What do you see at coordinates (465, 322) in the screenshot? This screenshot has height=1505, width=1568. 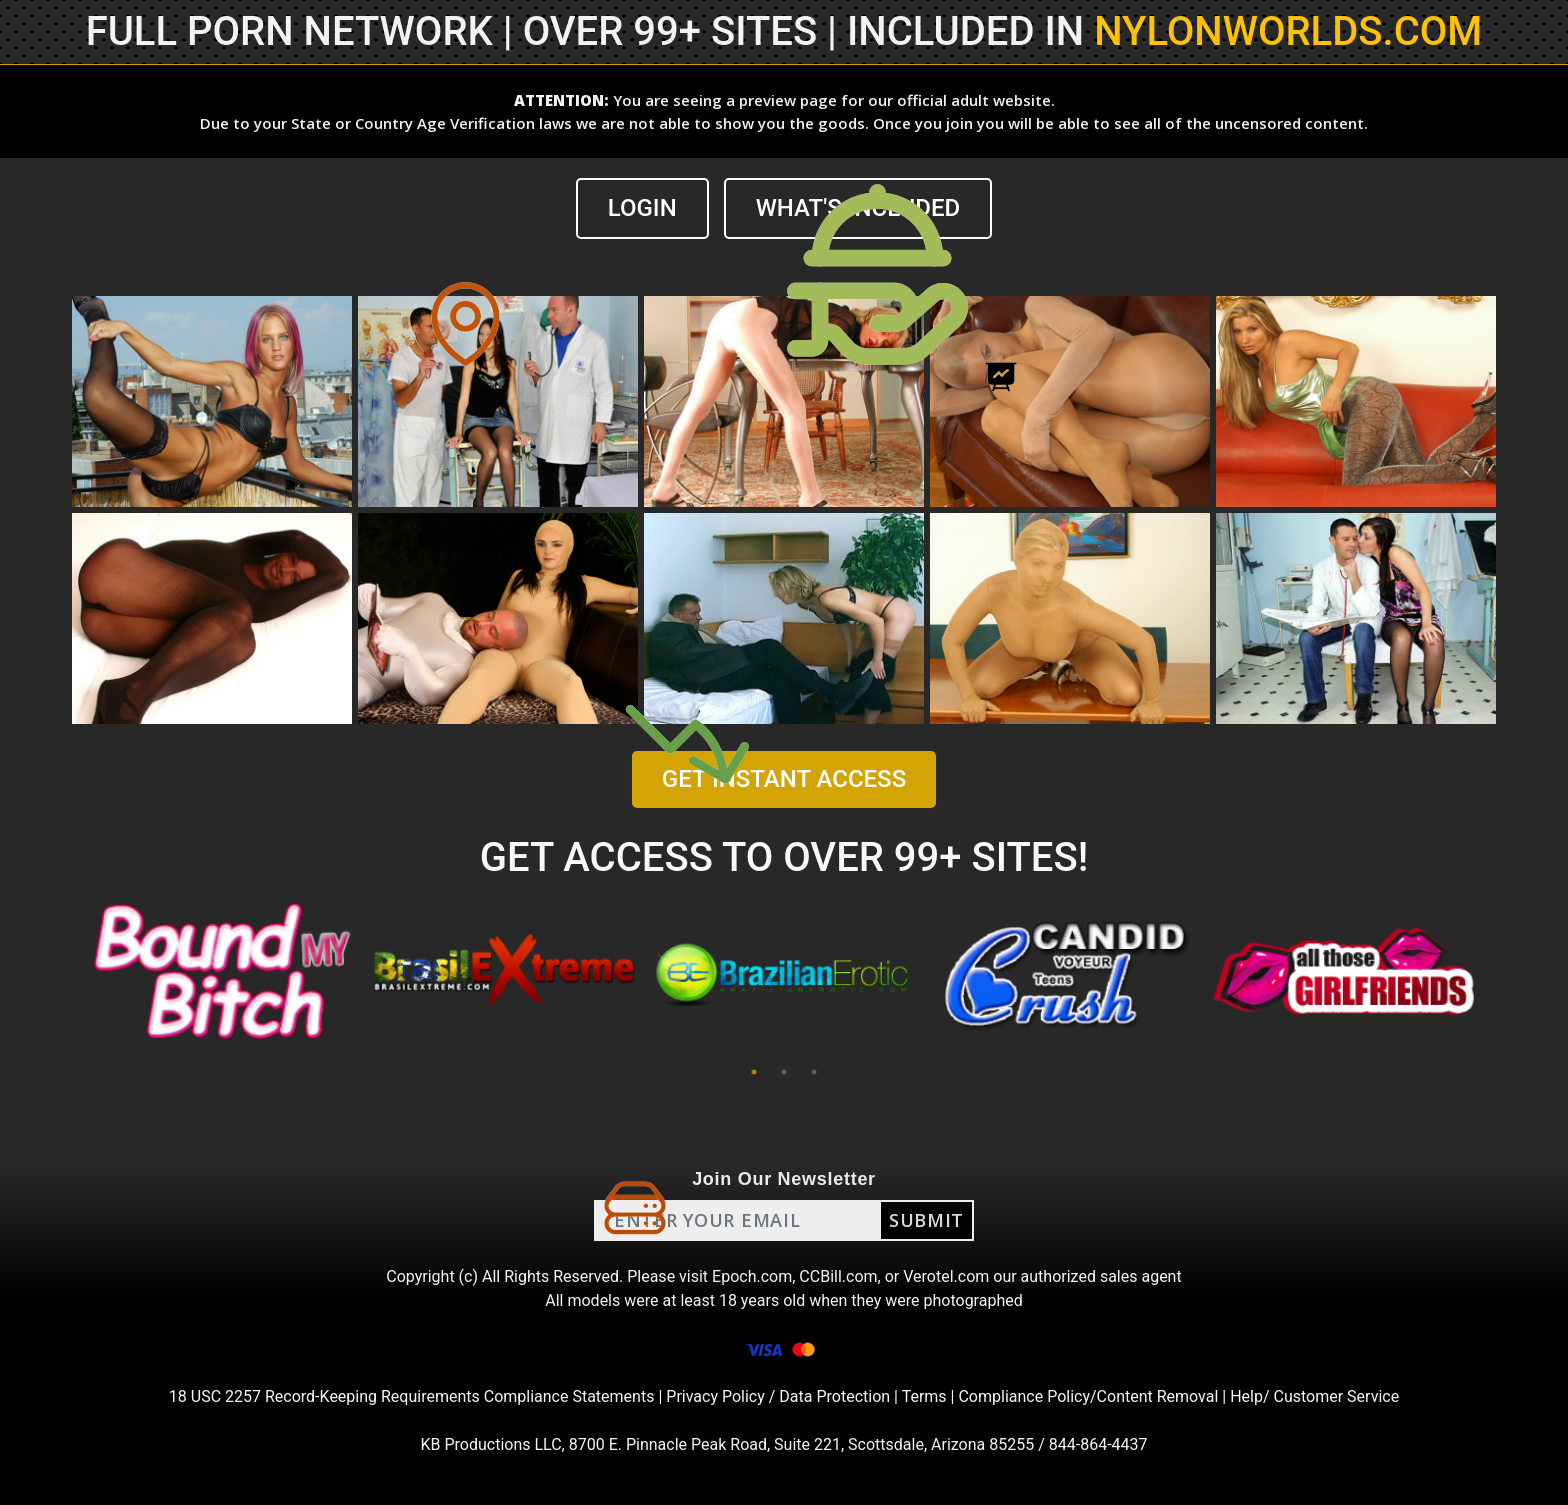 I see `view or set a location on the map` at bounding box center [465, 322].